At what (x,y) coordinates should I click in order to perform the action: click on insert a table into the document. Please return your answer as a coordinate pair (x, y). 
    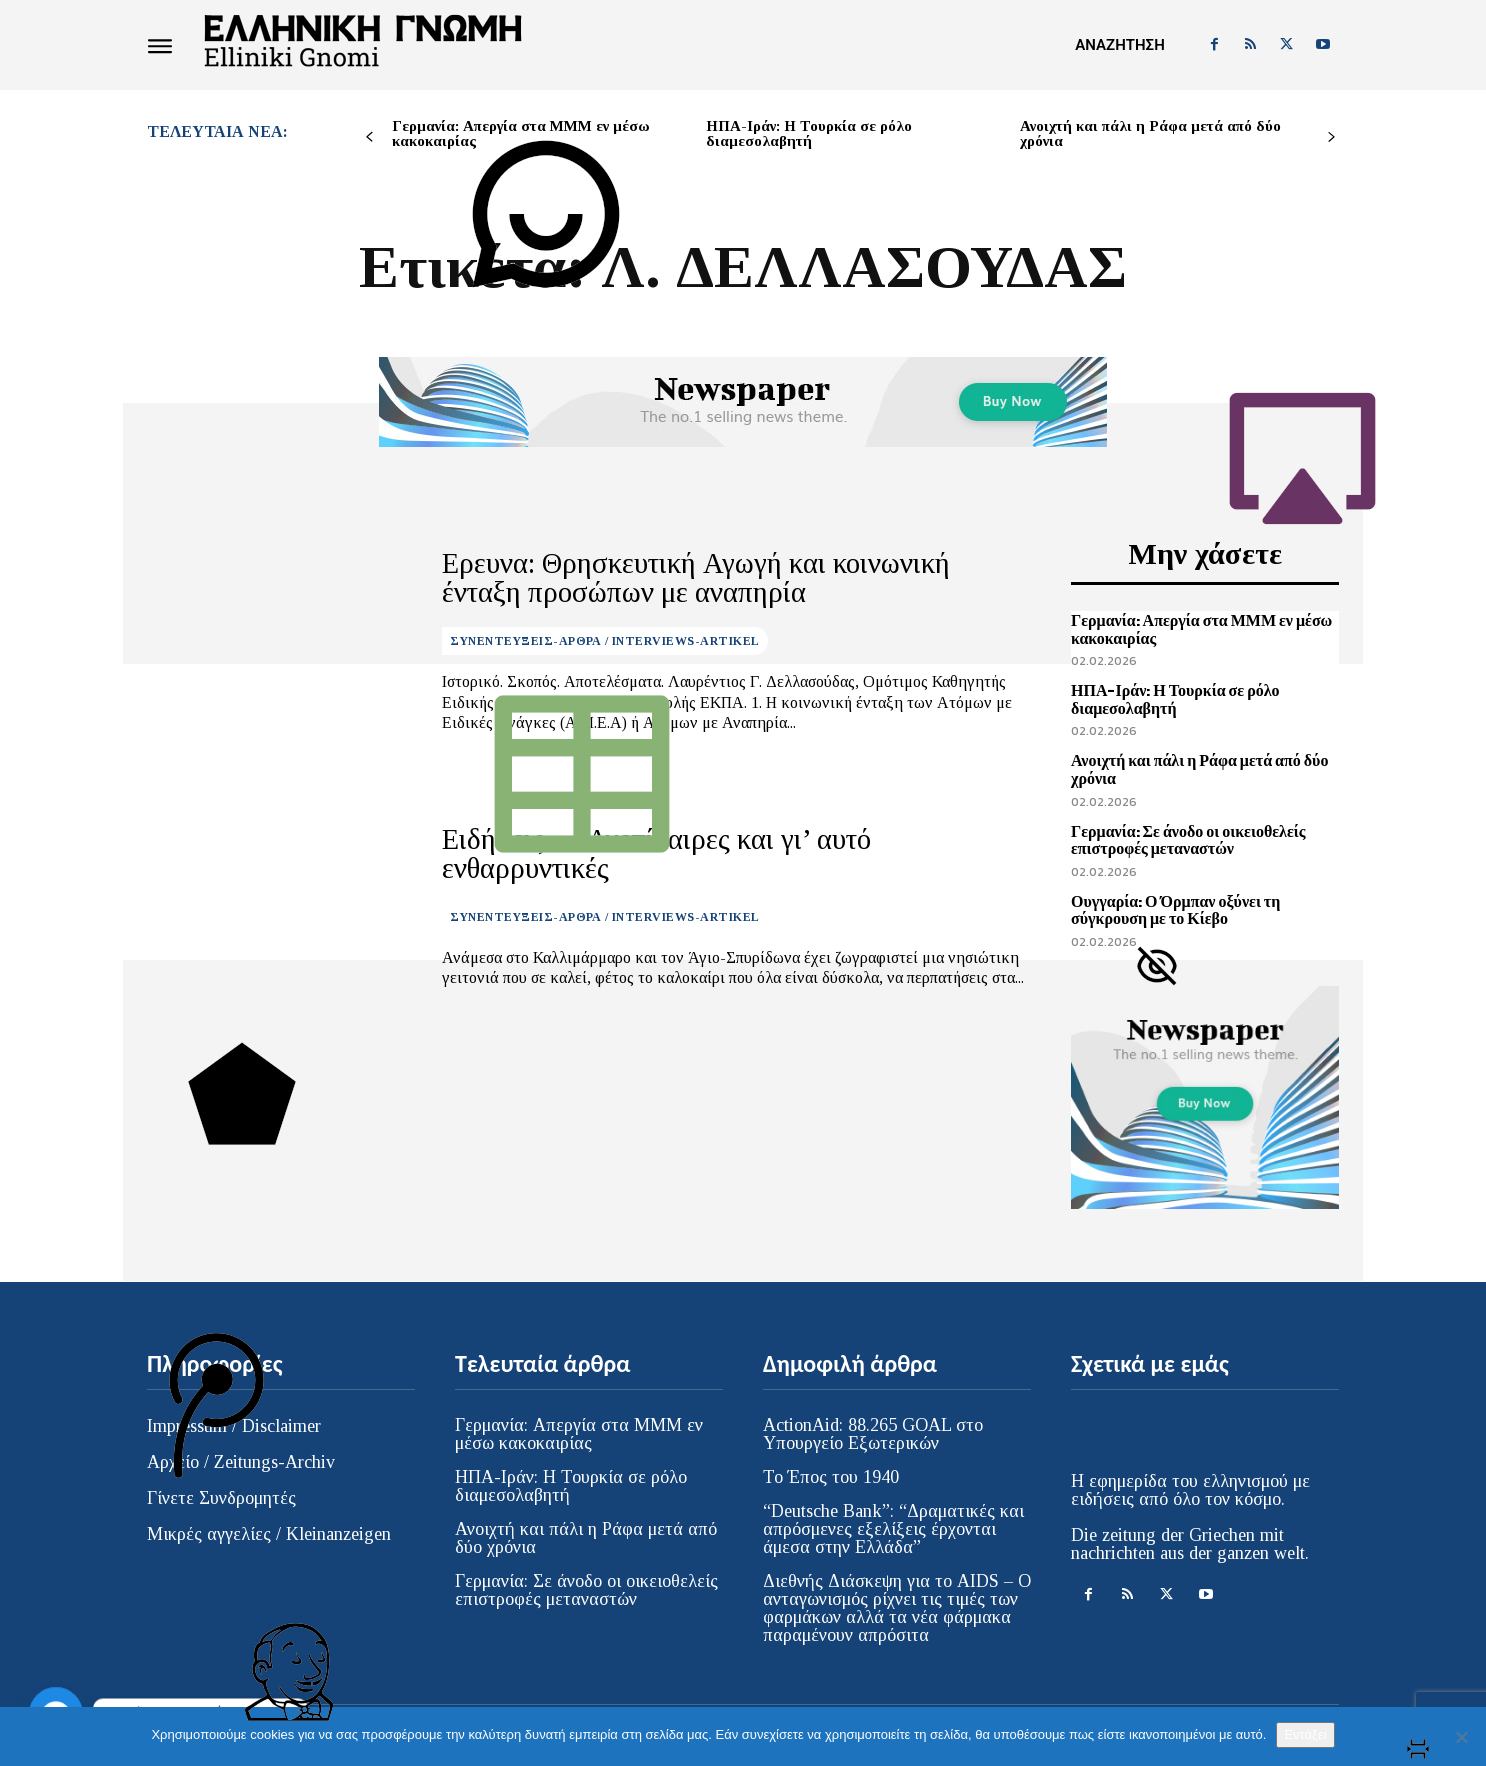
    Looking at the image, I should click on (582, 774).